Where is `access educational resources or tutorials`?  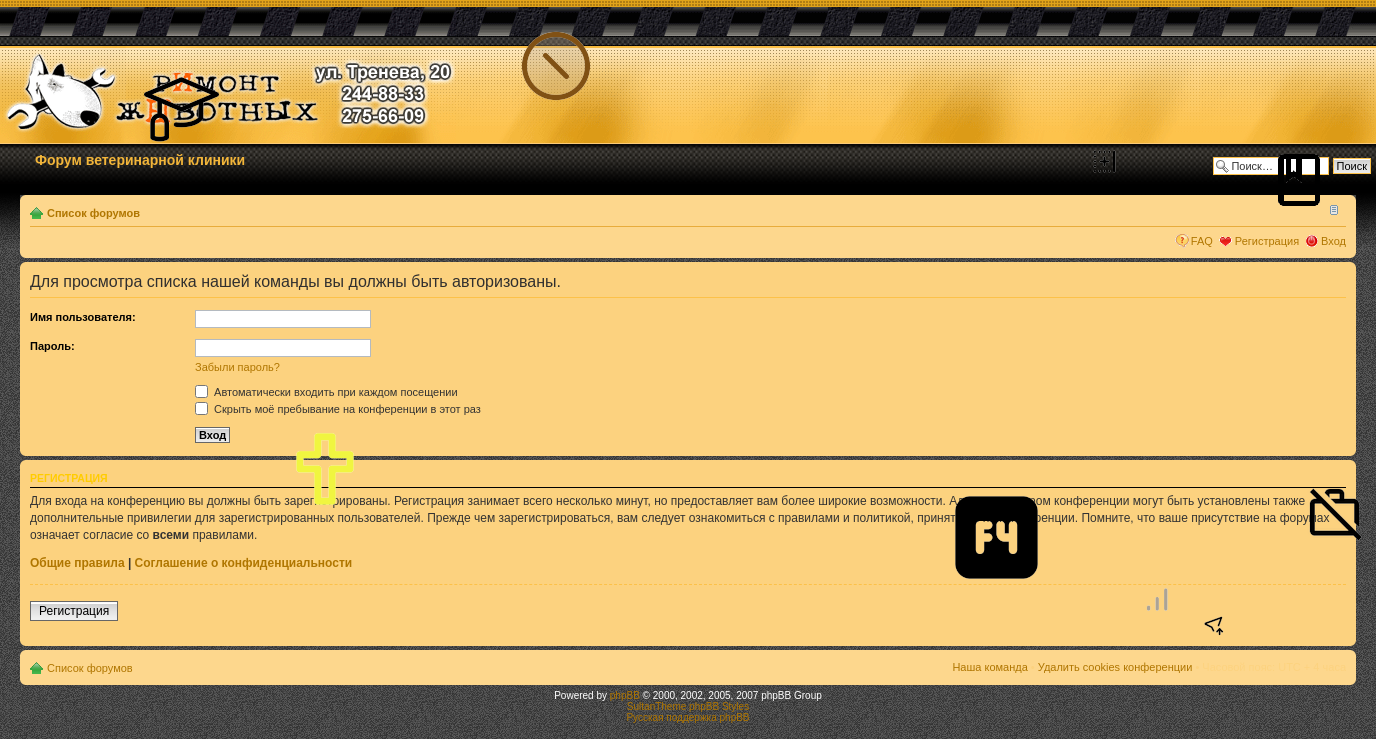
access educational resources or tutorials is located at coordinates (181, 108).